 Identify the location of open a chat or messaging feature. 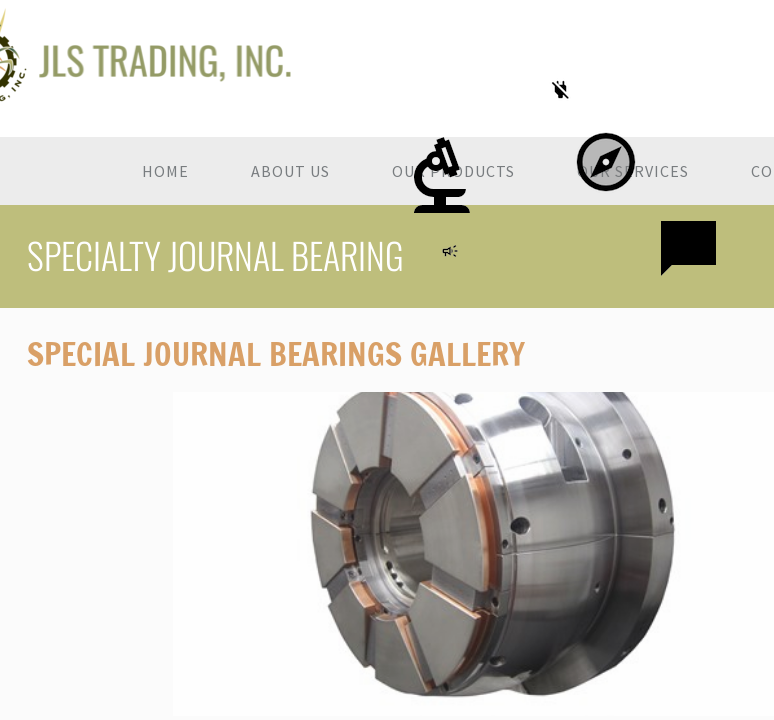
(688, 248).